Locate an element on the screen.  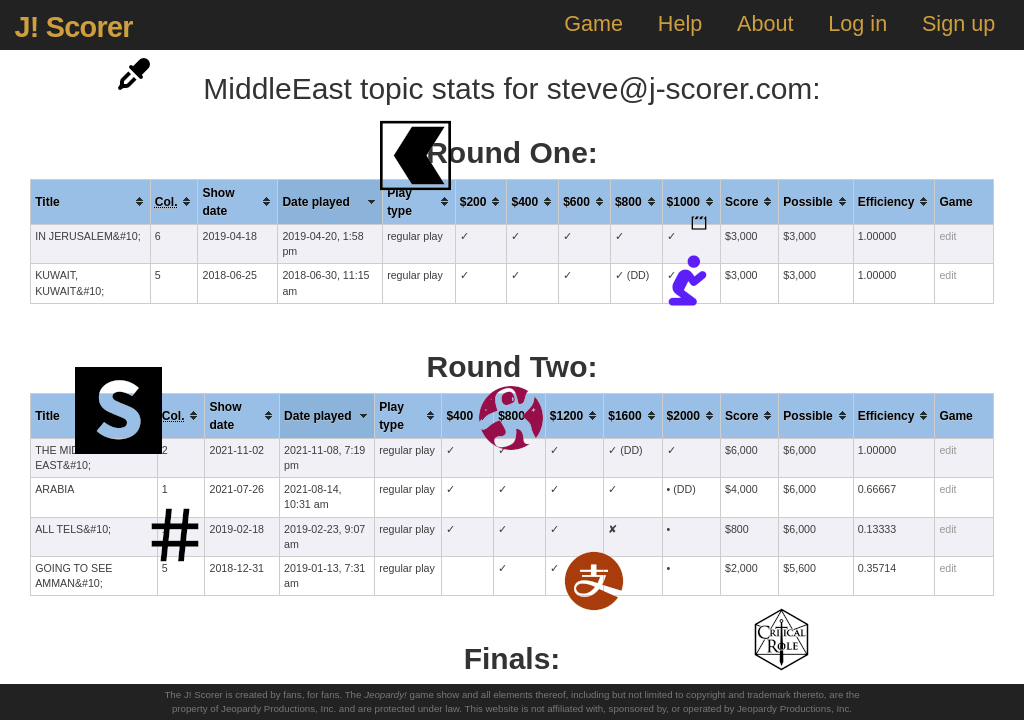
open the Odysee app is located at coordinates (511, 418).